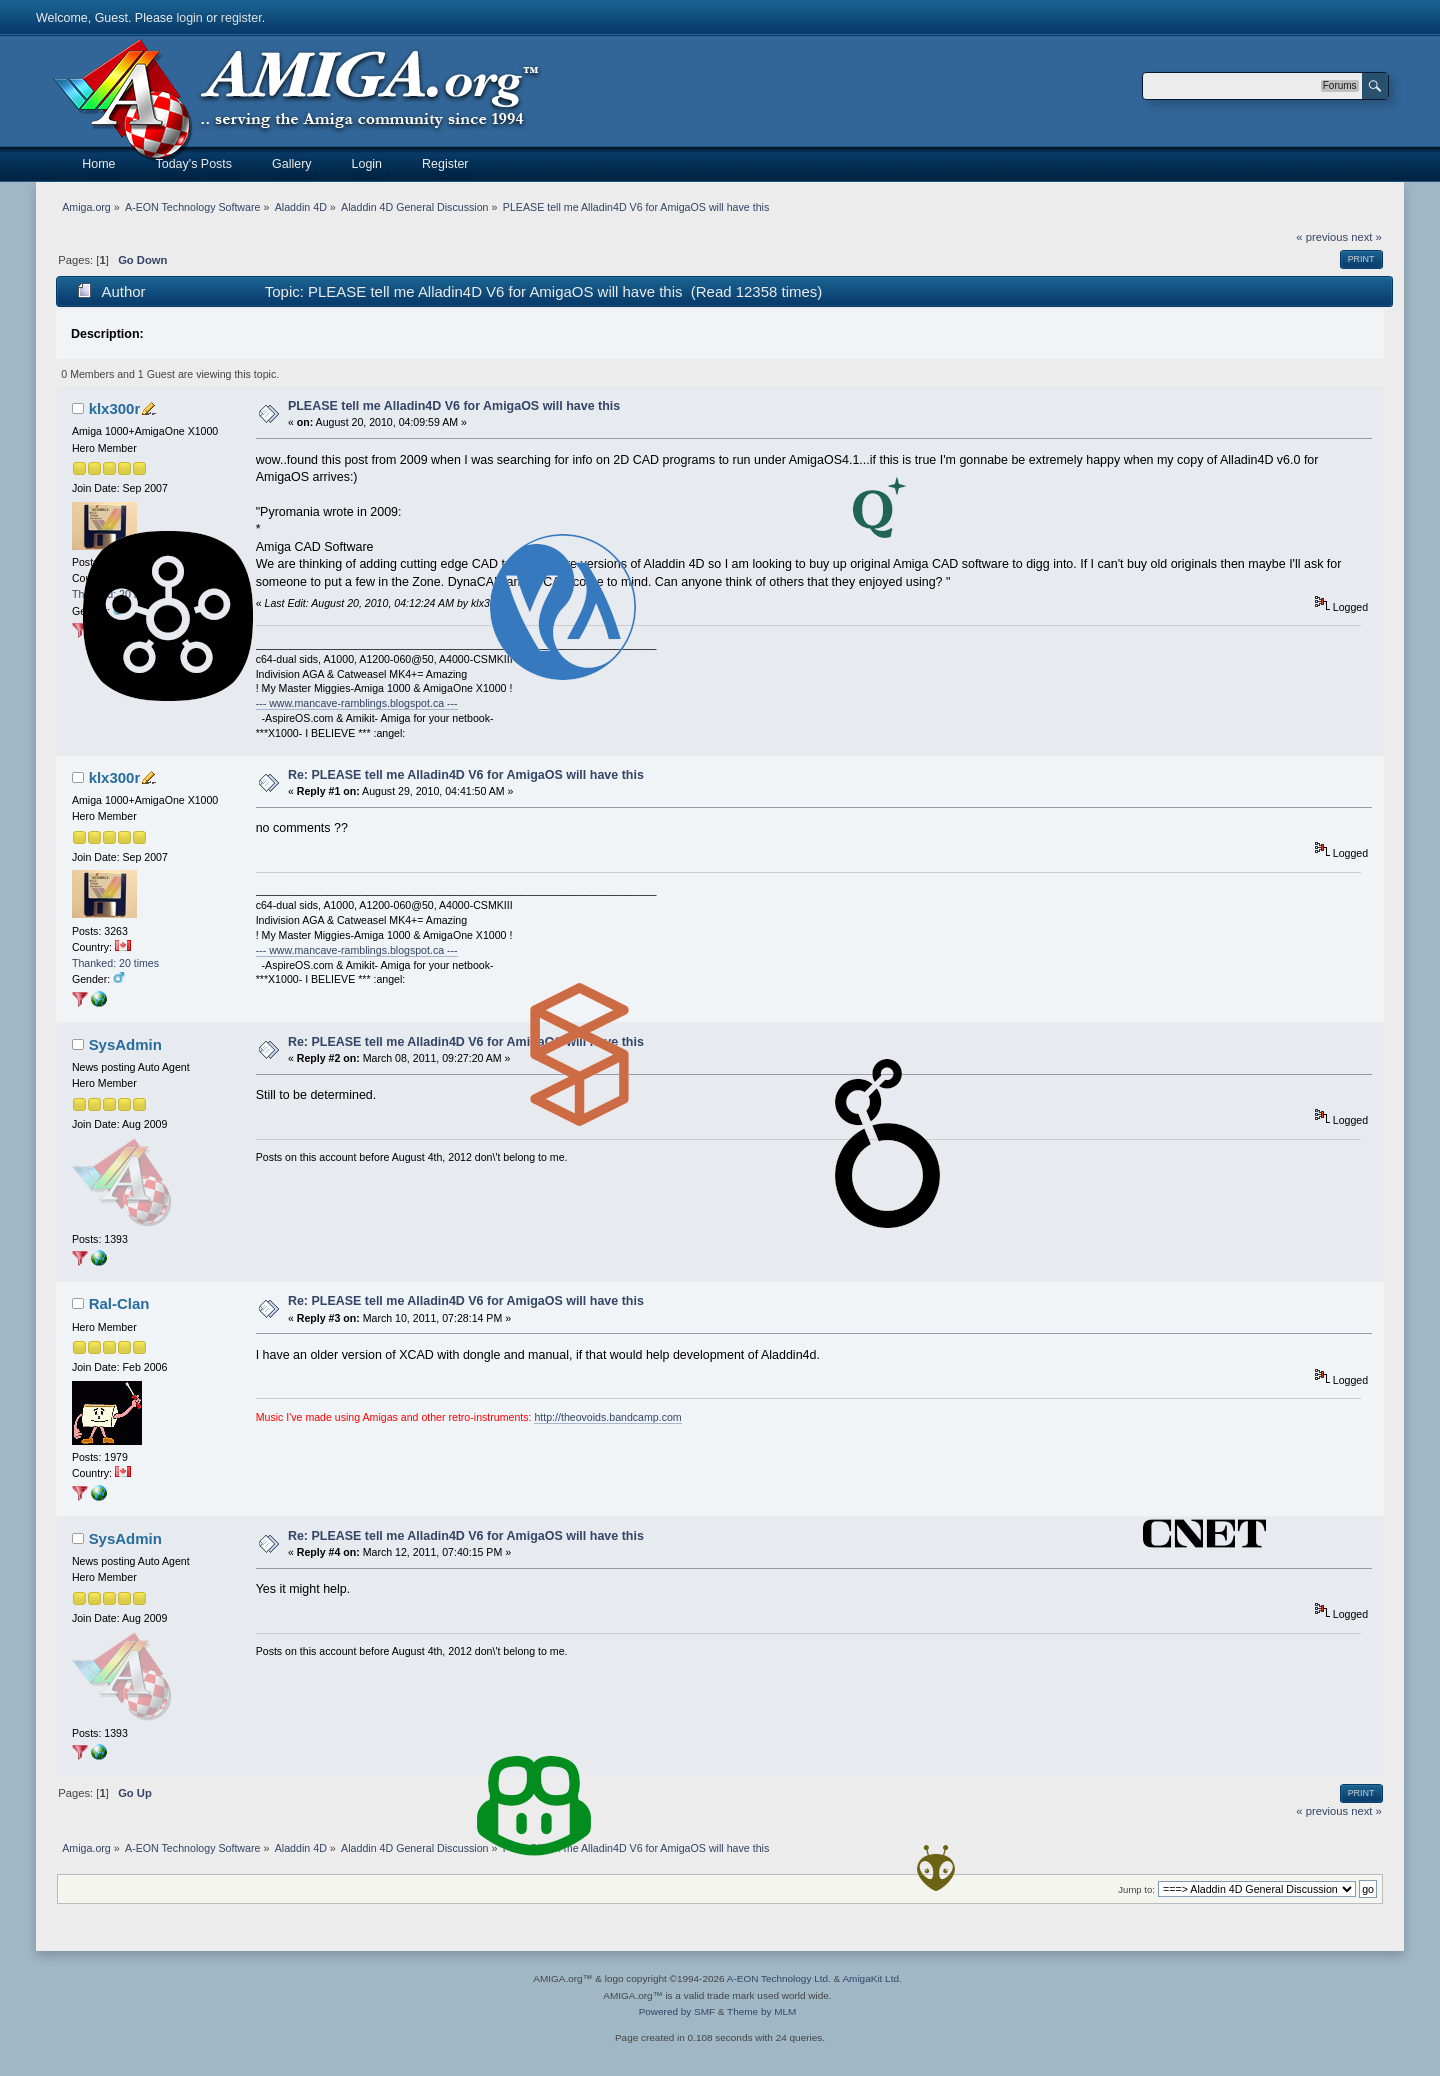 The height and width of the screenshot is (2076, 1440). What do you see at coordinates (887, 1143) in the screenshot?
I see `open looker data analytics platform` at bounding box center [887, 1143].